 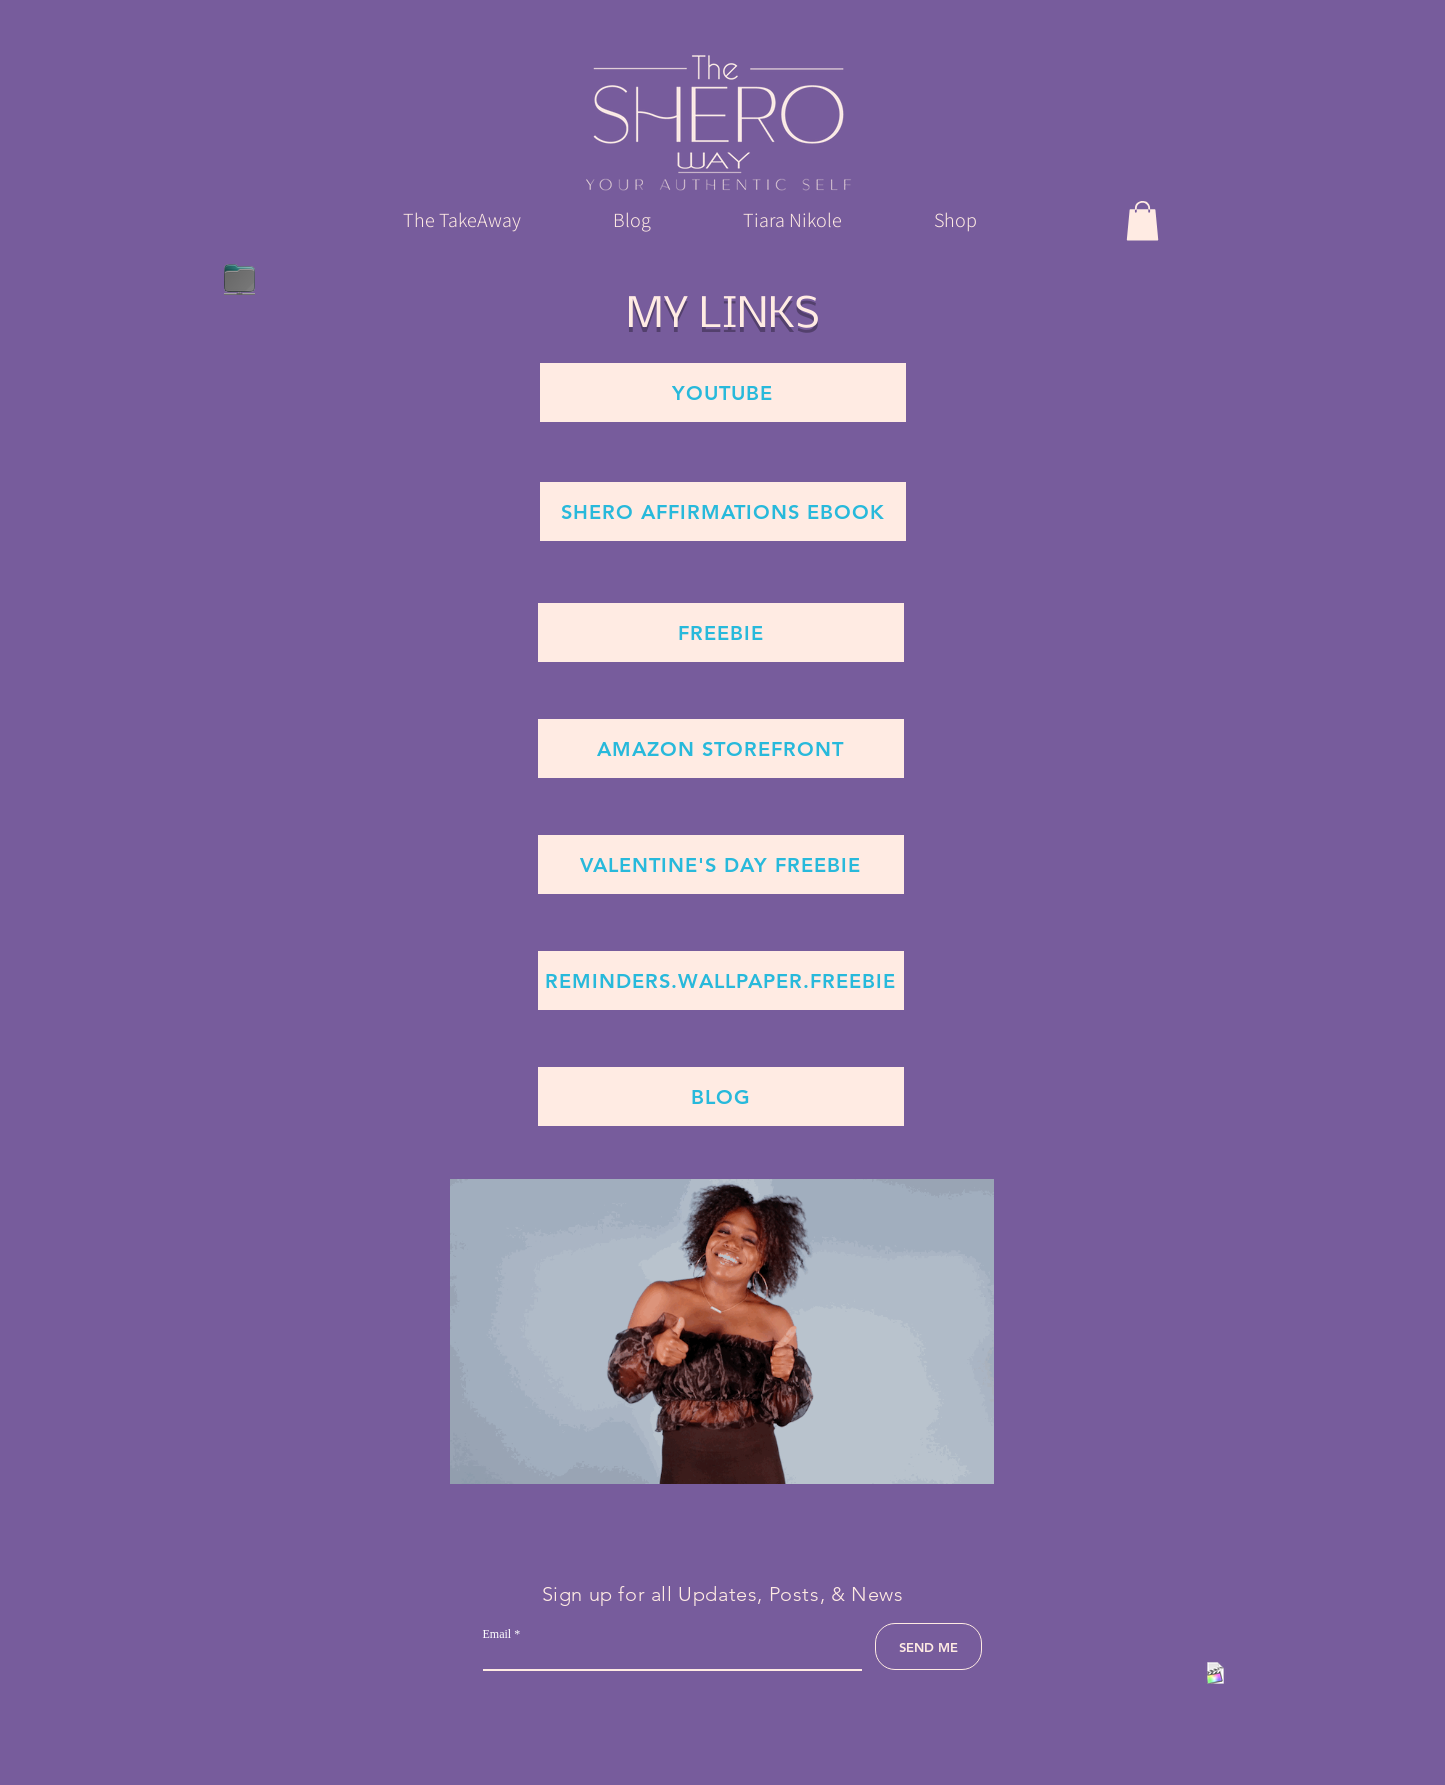 What do you see at coordinates (239, 279) in the screenshot?
I see `access files stored on a remote server` at bounding box center [239, 279].